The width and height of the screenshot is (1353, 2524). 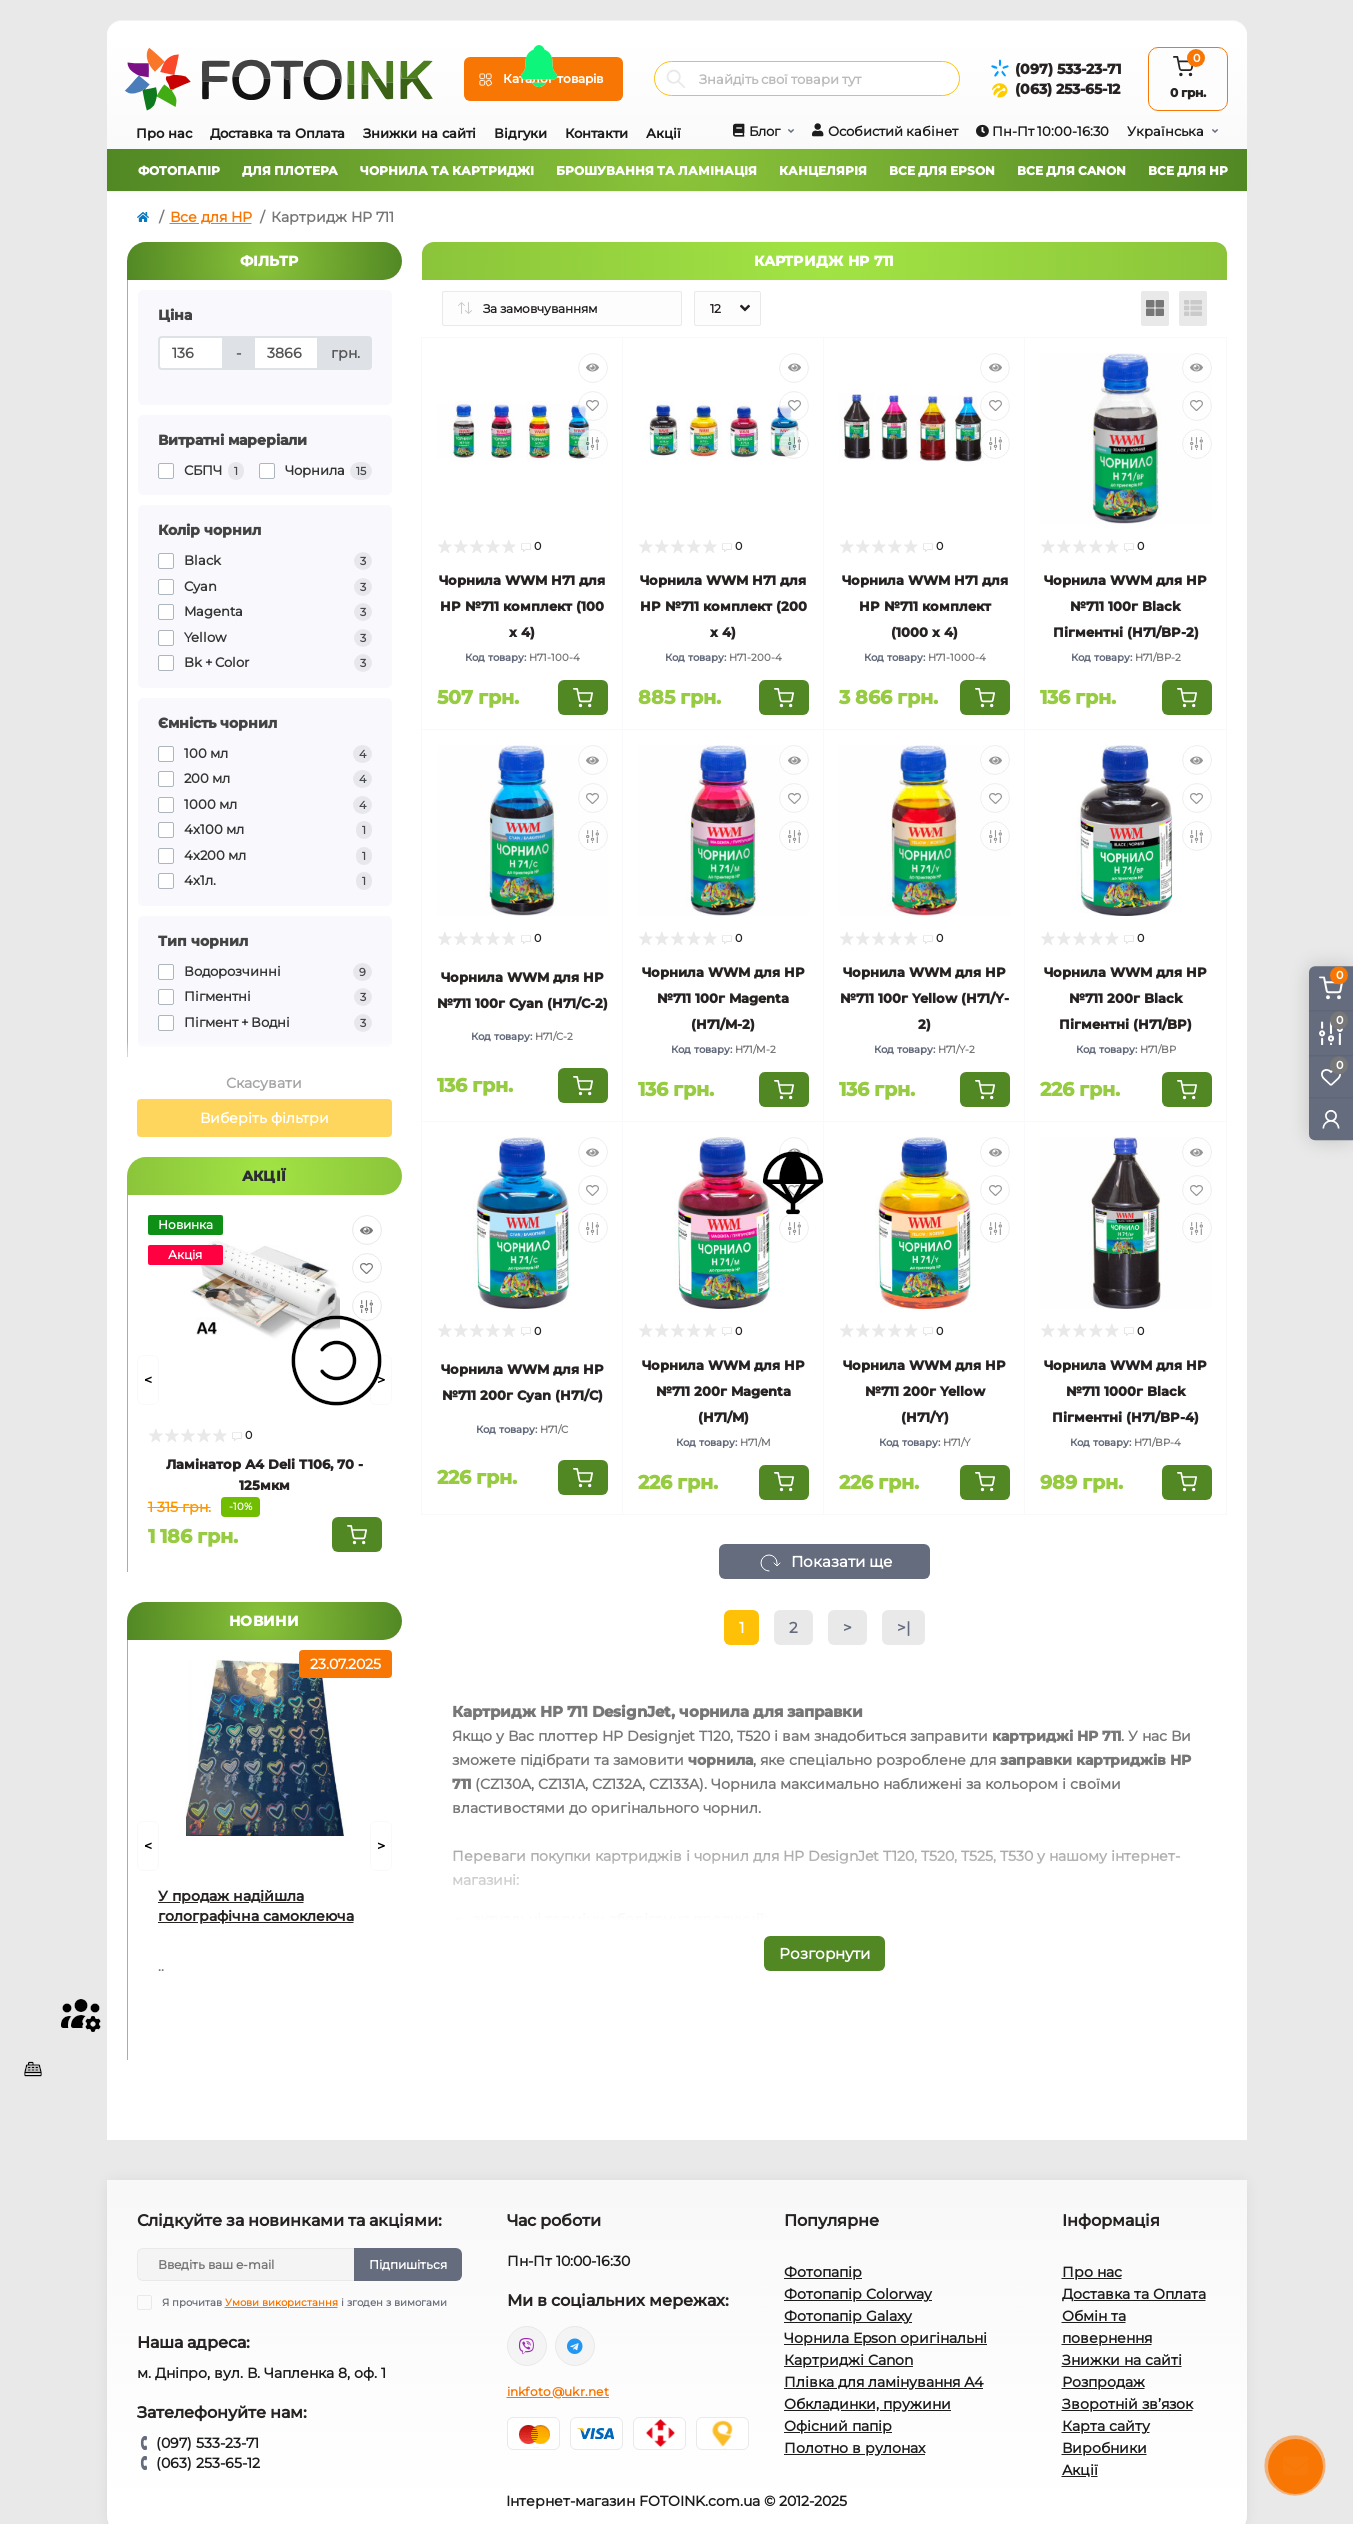 I want to click on access point of sale or checkout, so click(x=33, y=2070).